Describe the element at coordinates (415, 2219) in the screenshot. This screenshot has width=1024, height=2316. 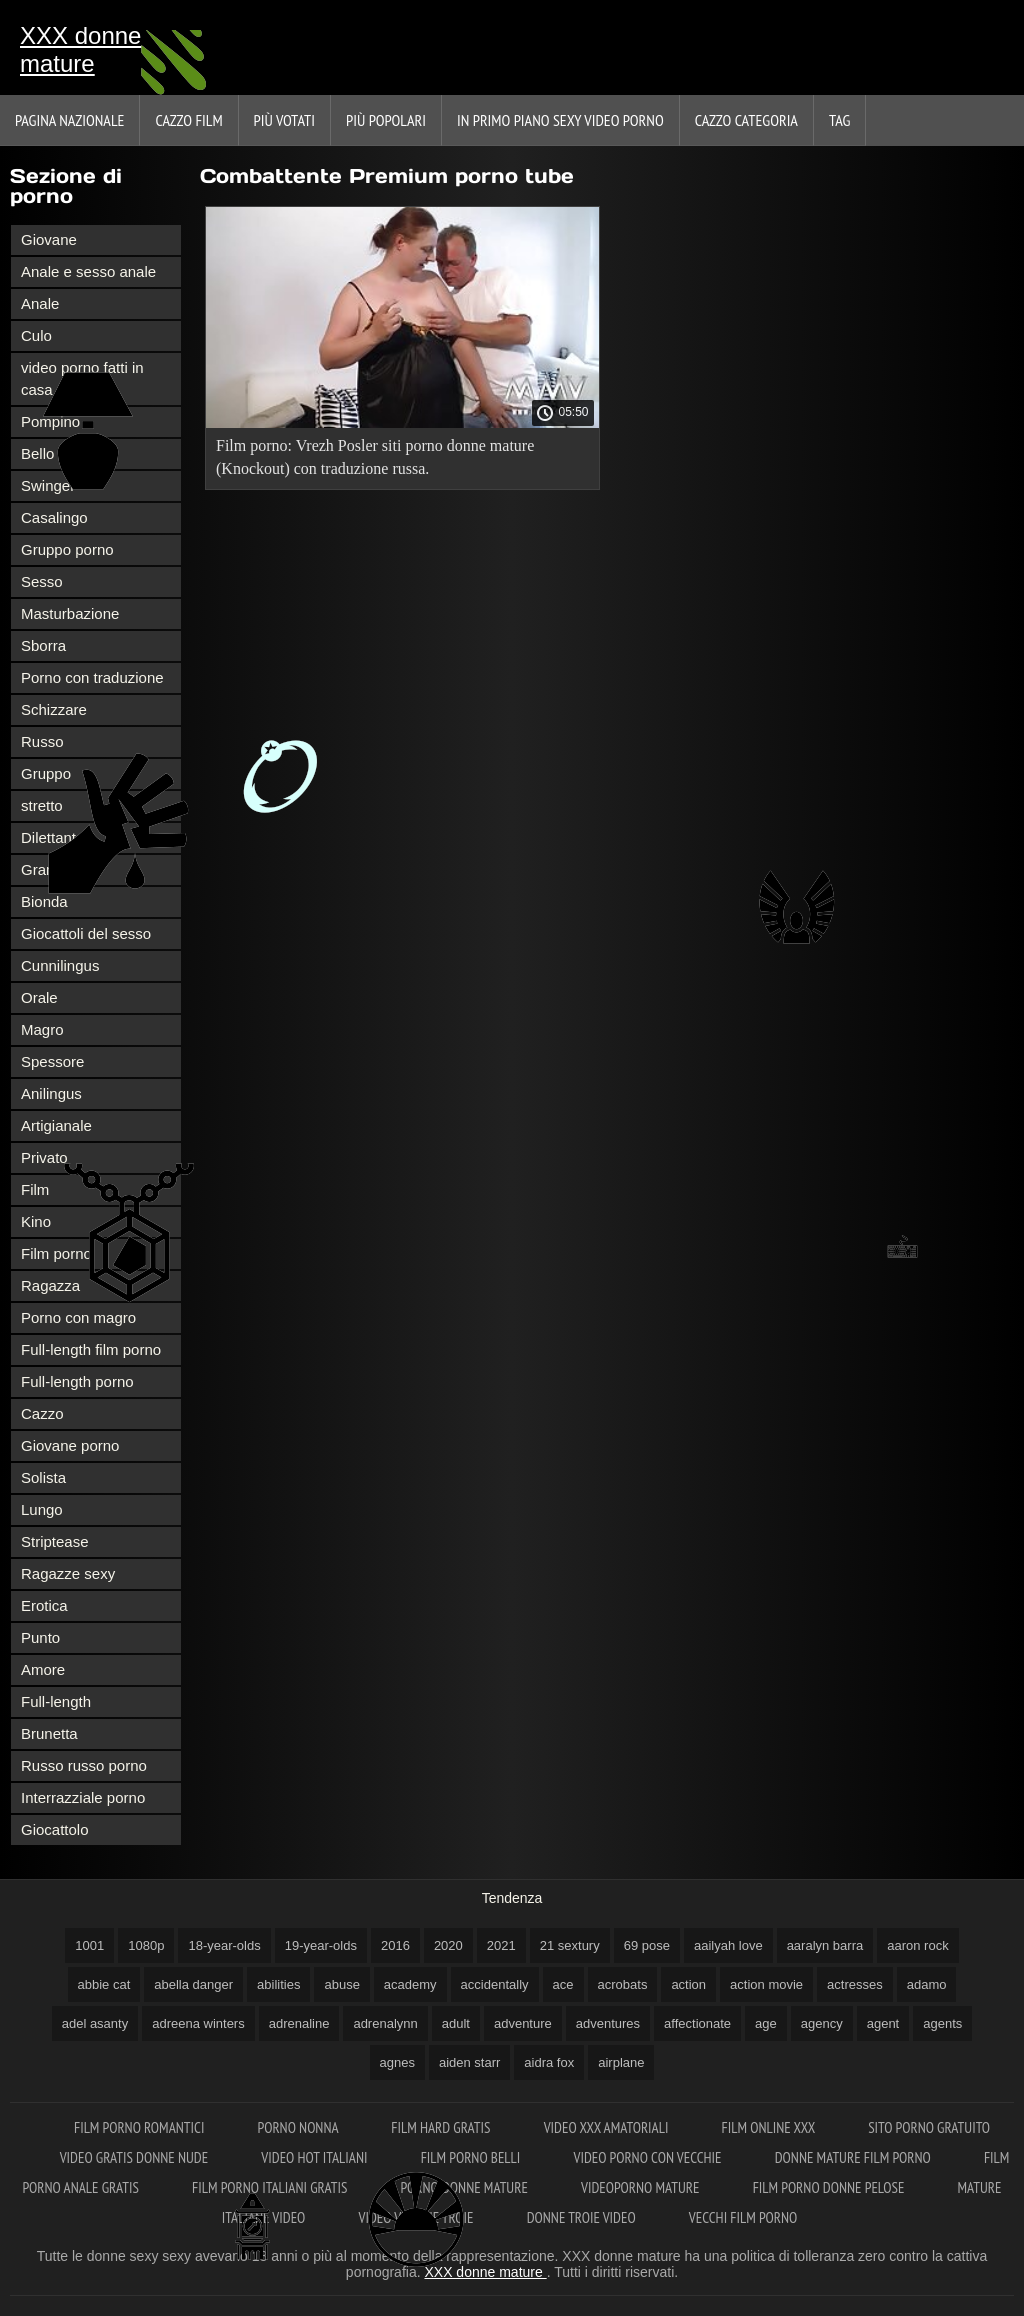
I see `indicates morning or sunrise time setting` at that location.